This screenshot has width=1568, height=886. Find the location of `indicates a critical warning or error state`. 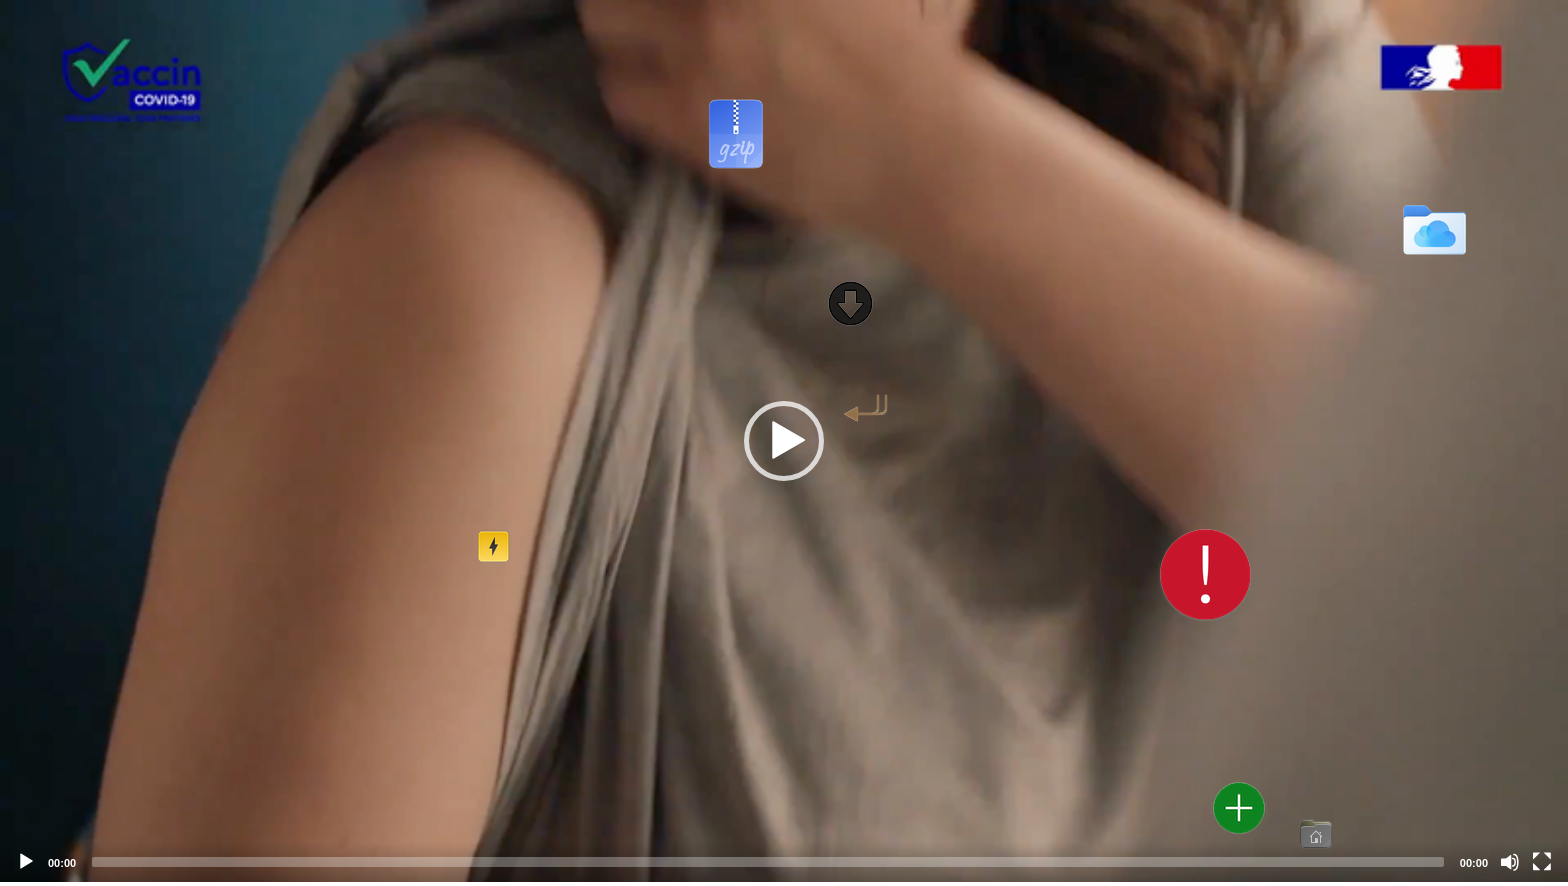

indicates a critical warning or error state is located at coordinates (1205, 574).